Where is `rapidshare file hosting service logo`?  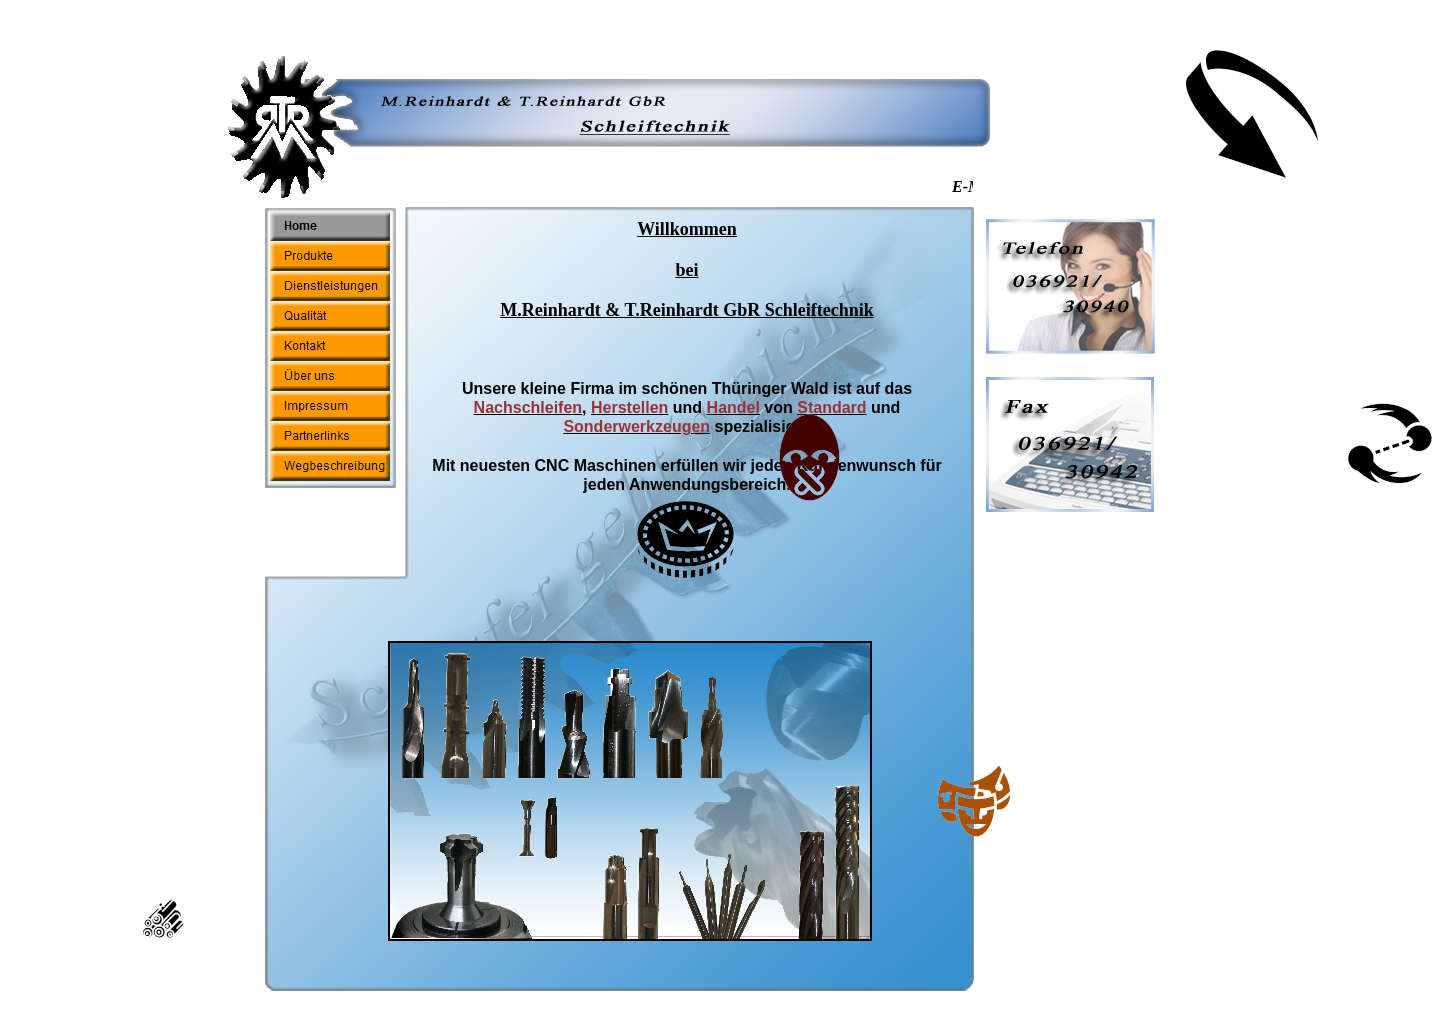 rapidshare file hosting service logo is located at coordinates (1251, 115).